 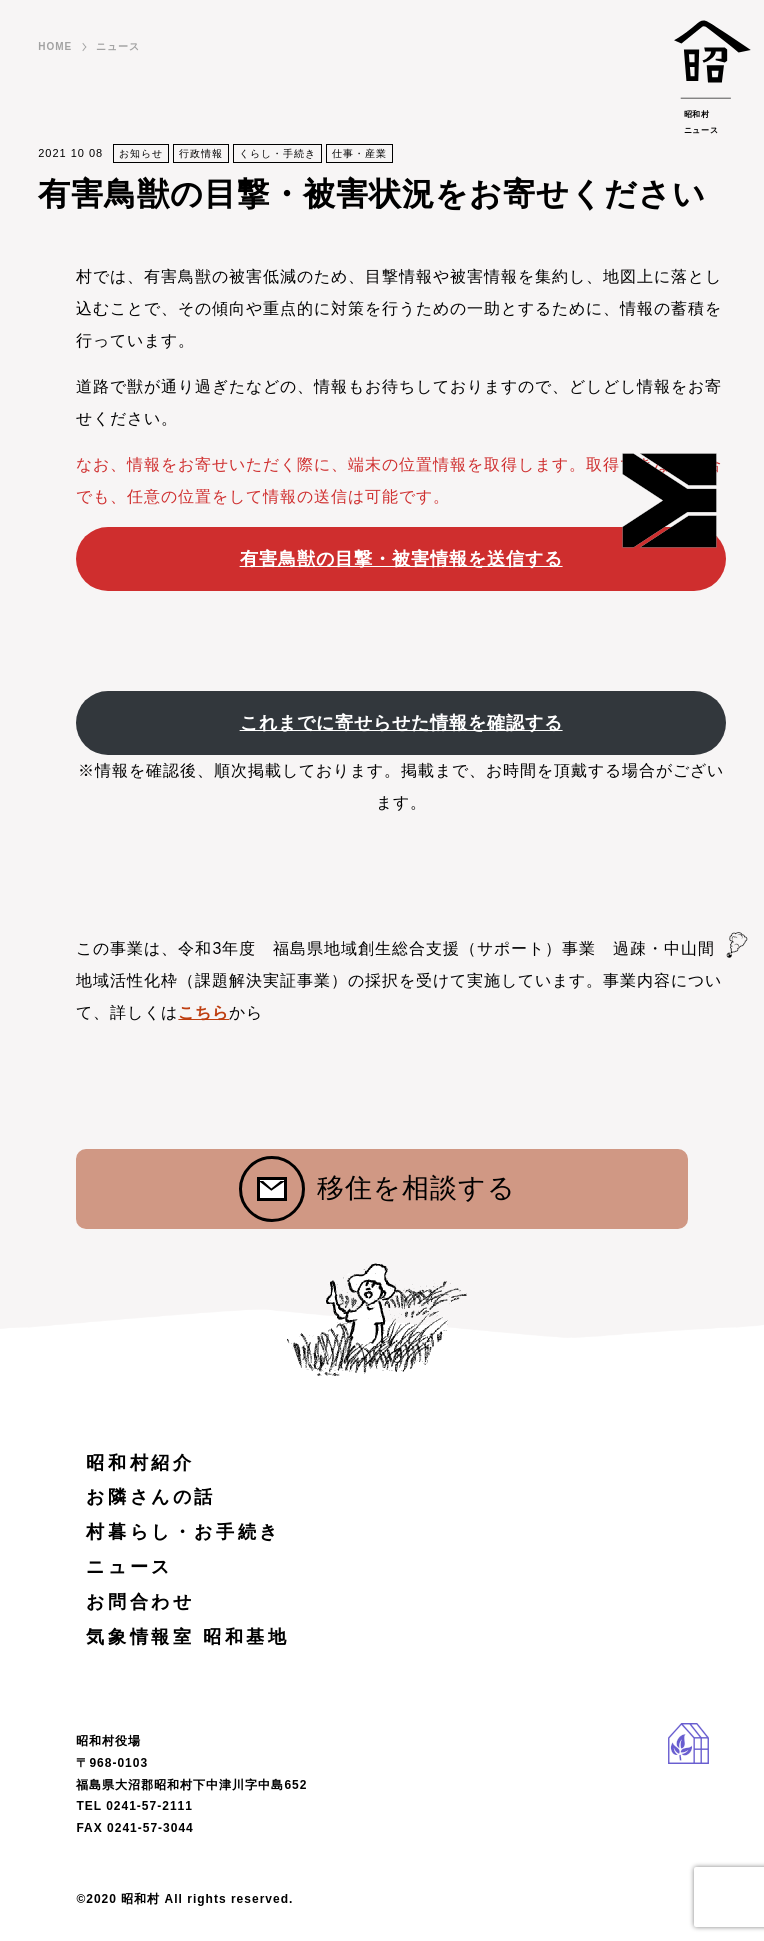 I want to click on select south africa as country or region, so click(x=669, y=500).